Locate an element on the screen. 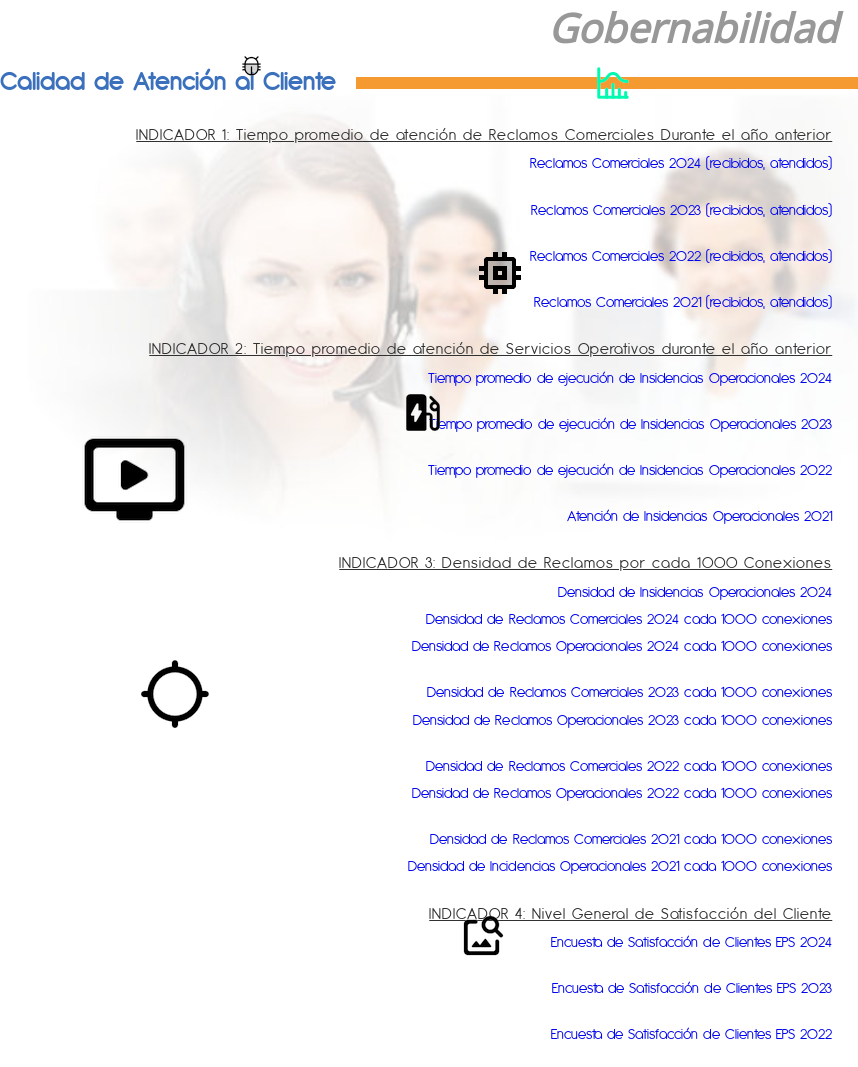  report a bug or issue is located at coordinates (251, 65).